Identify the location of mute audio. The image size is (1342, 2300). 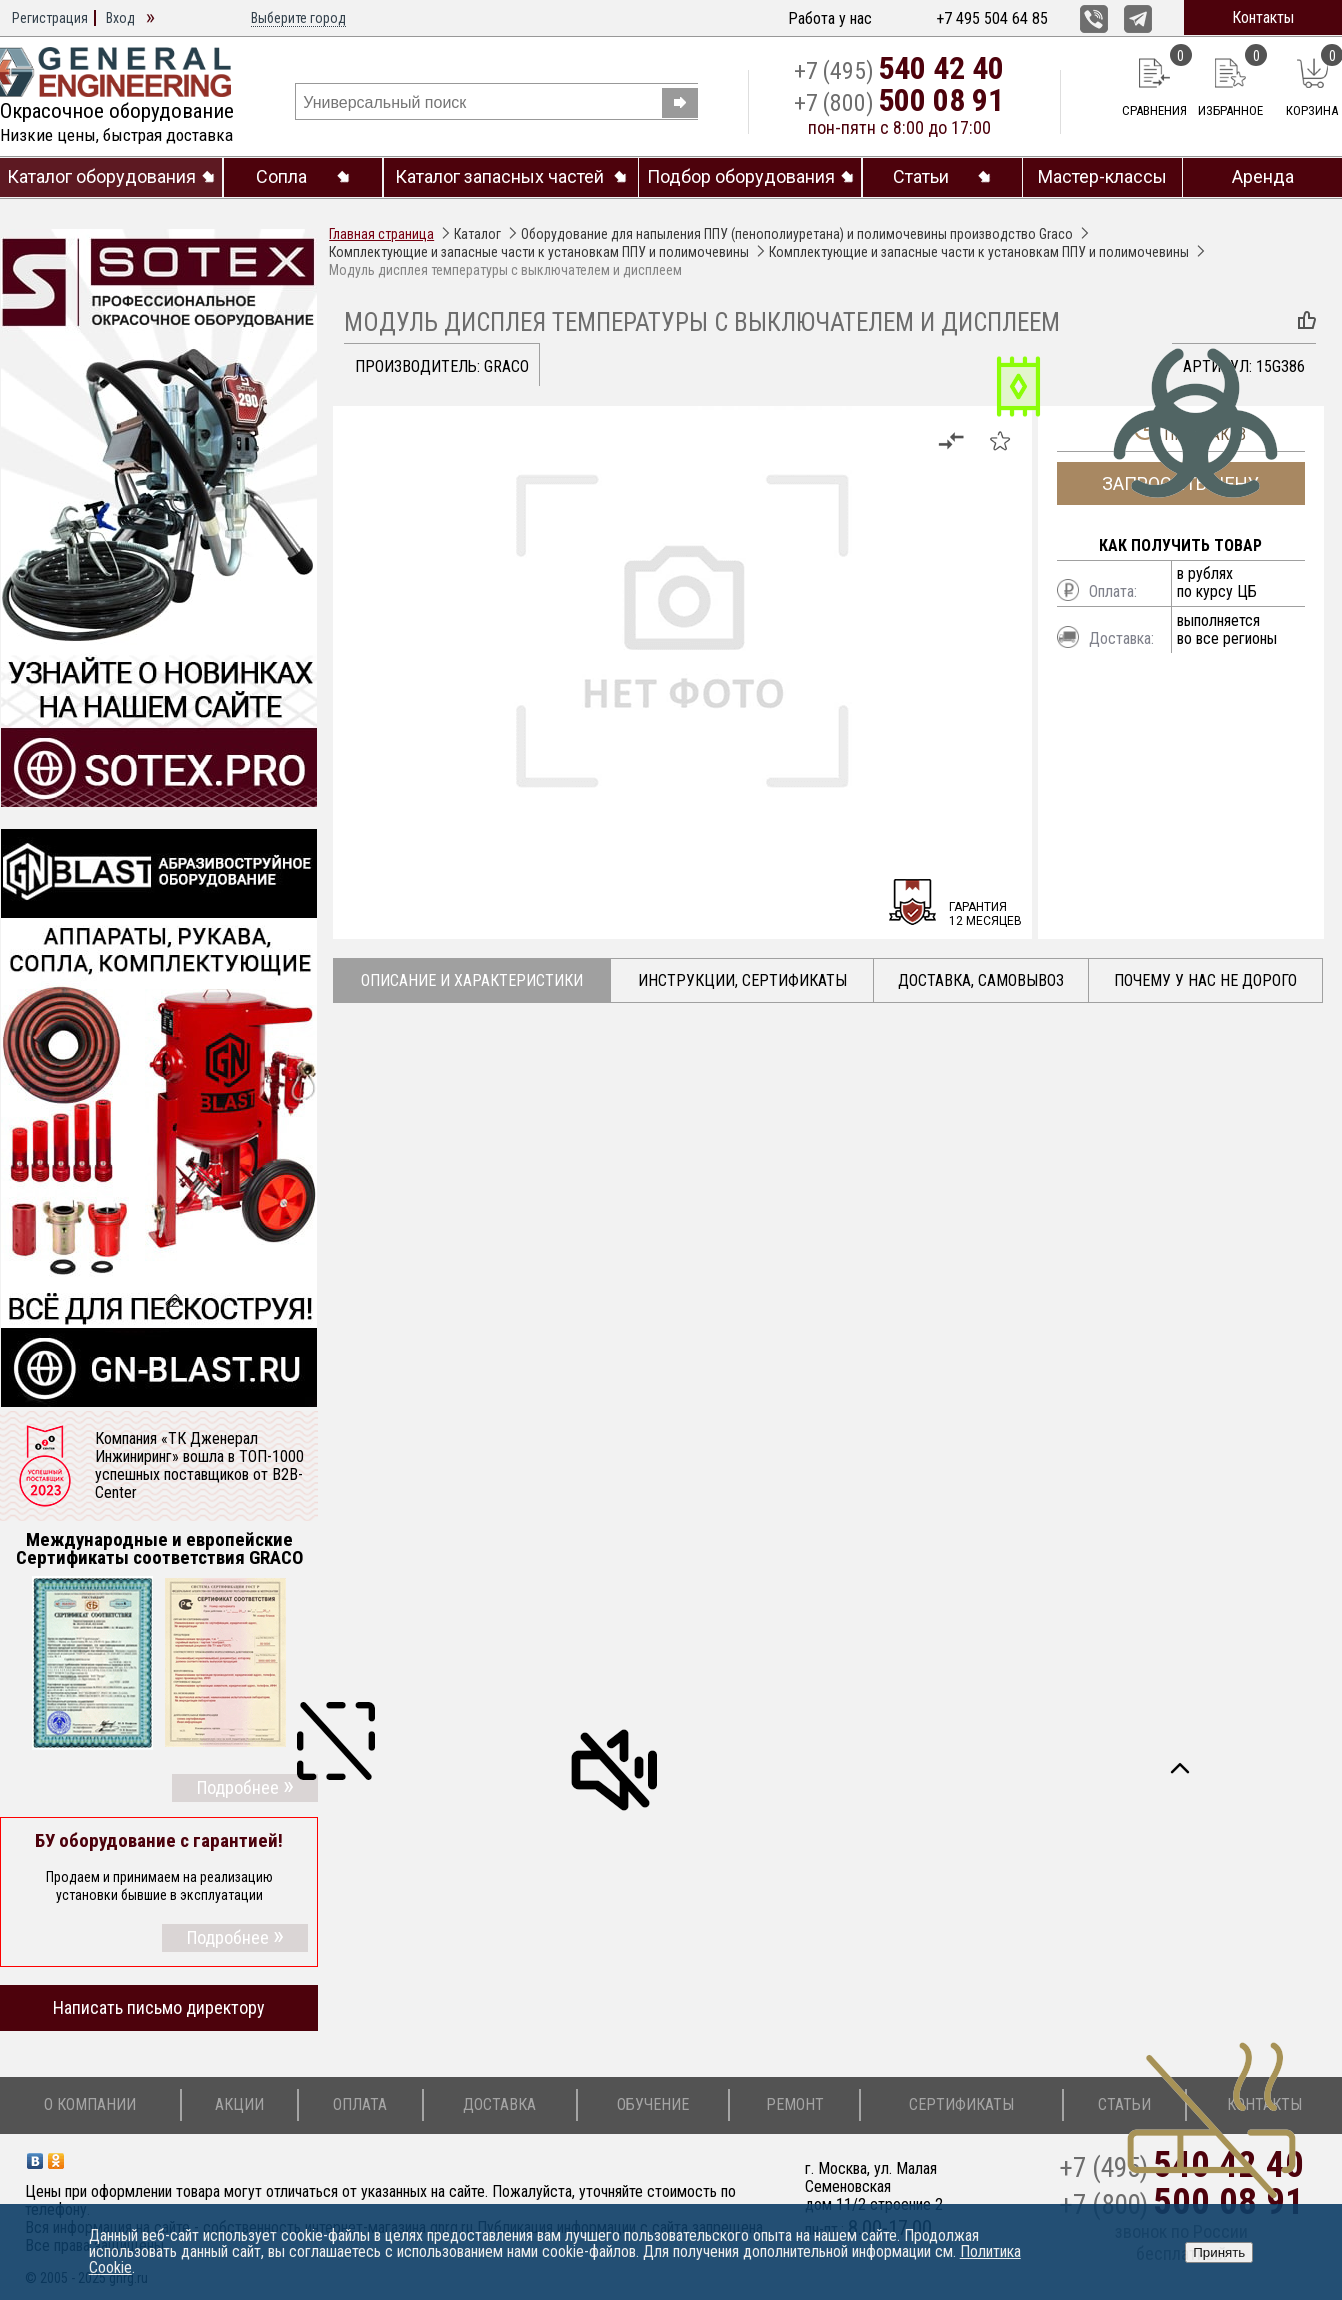
(612, 1770).